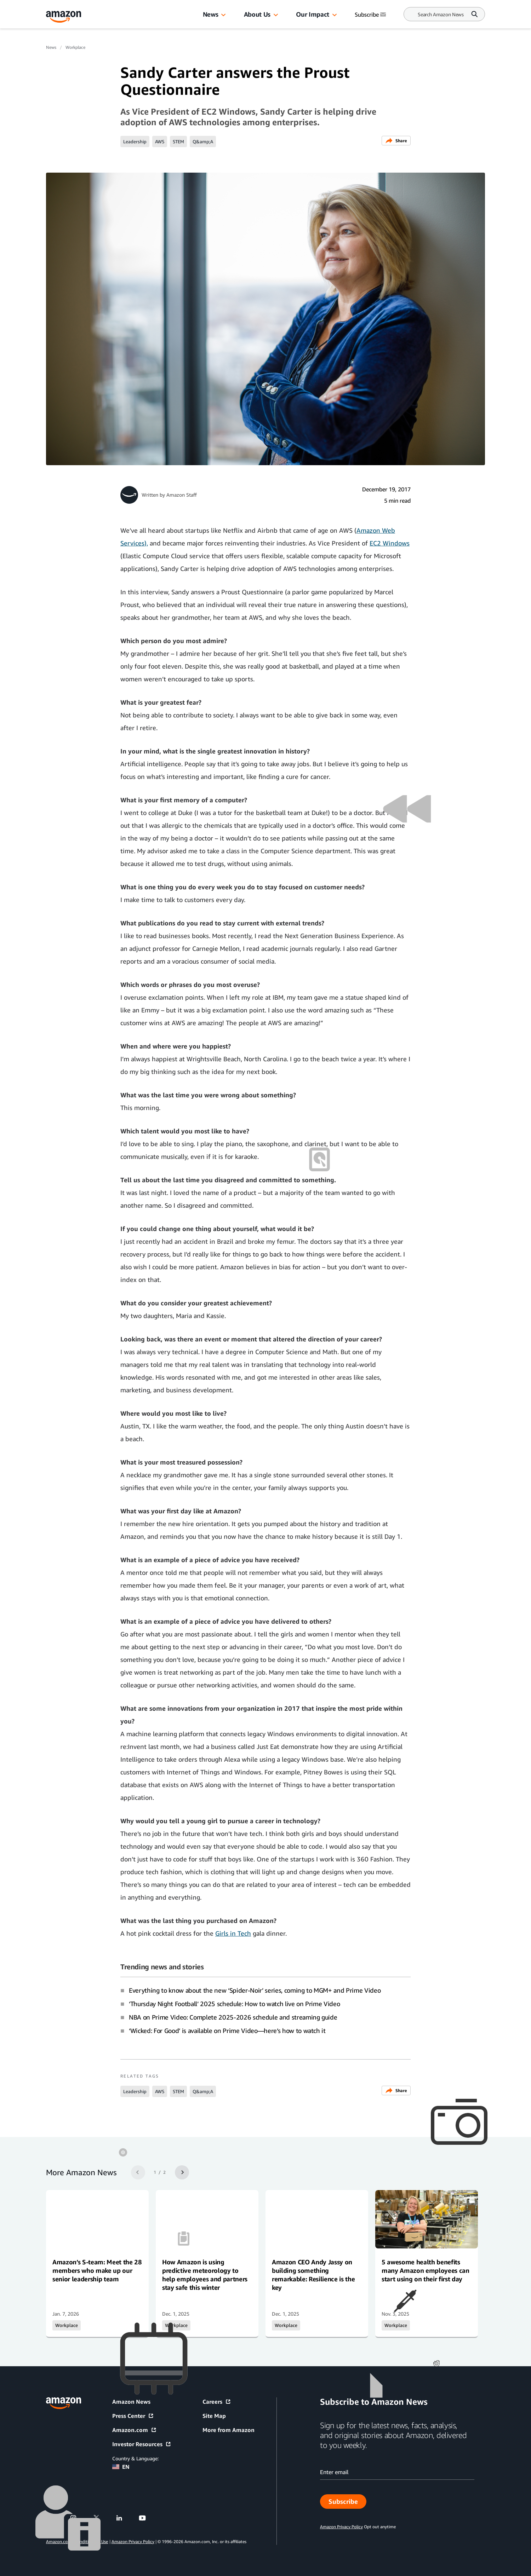 The width and height of the screenshot is (531, 2576). I want to click on access DVD or optical disc drive, so click(123, 2152).